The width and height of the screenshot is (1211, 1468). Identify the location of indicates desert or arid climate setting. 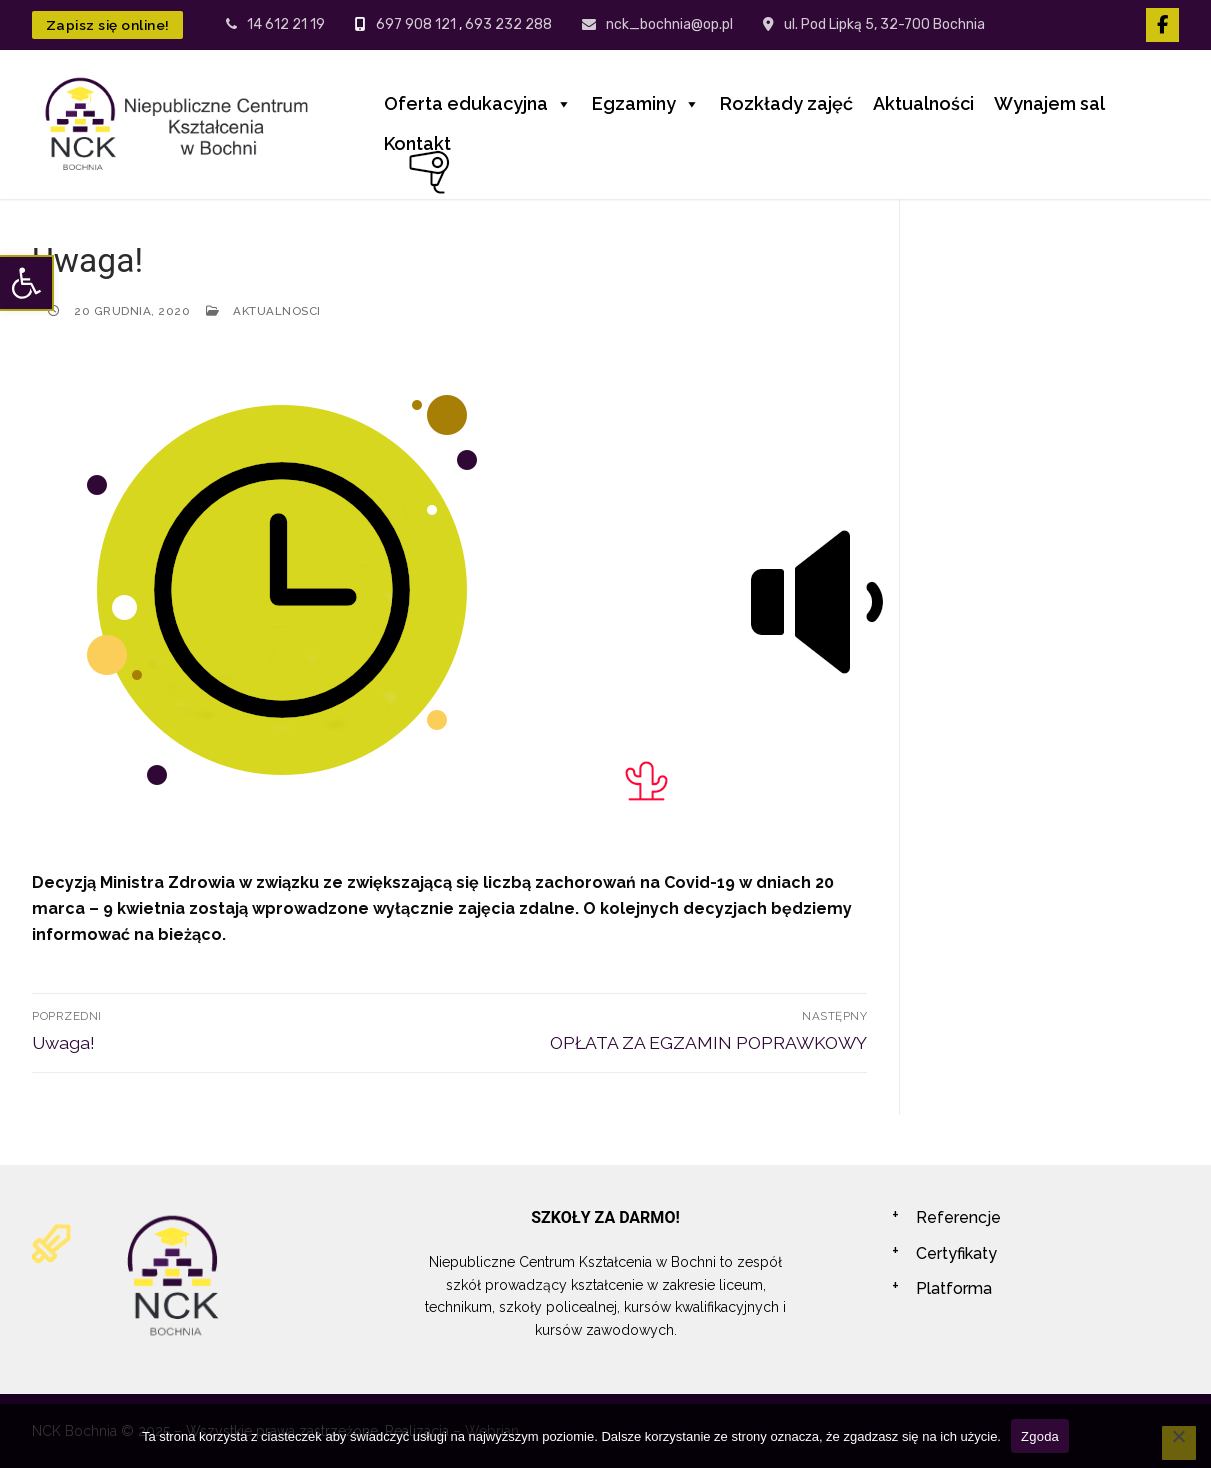
(646, 782).